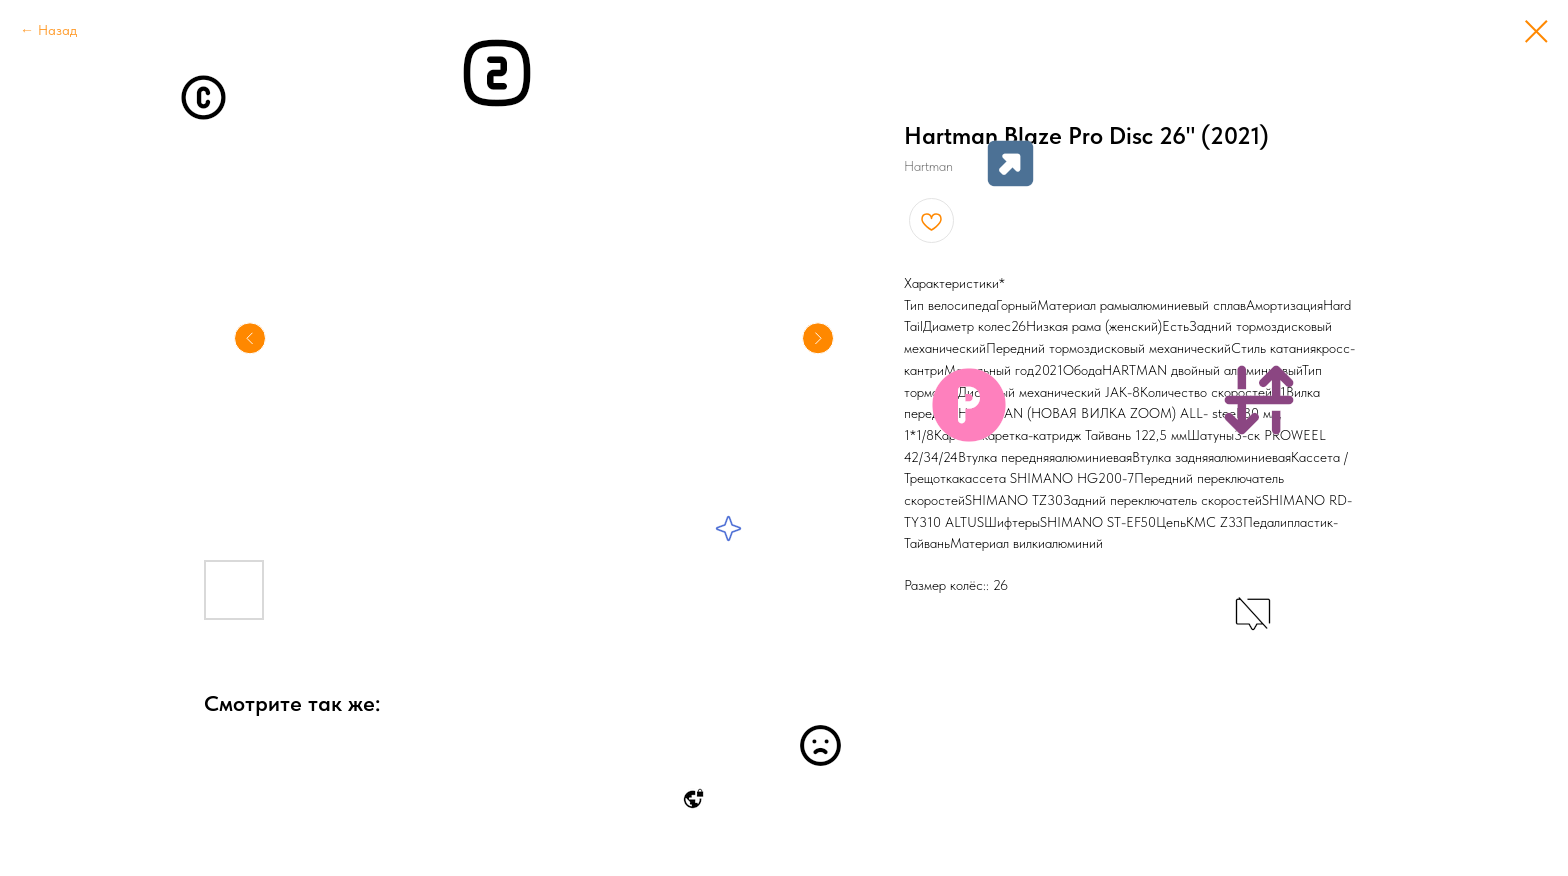 The width and height of the screenshot is (1568, 876). I want to click on indicates active vpn connection, so click(693, 798).